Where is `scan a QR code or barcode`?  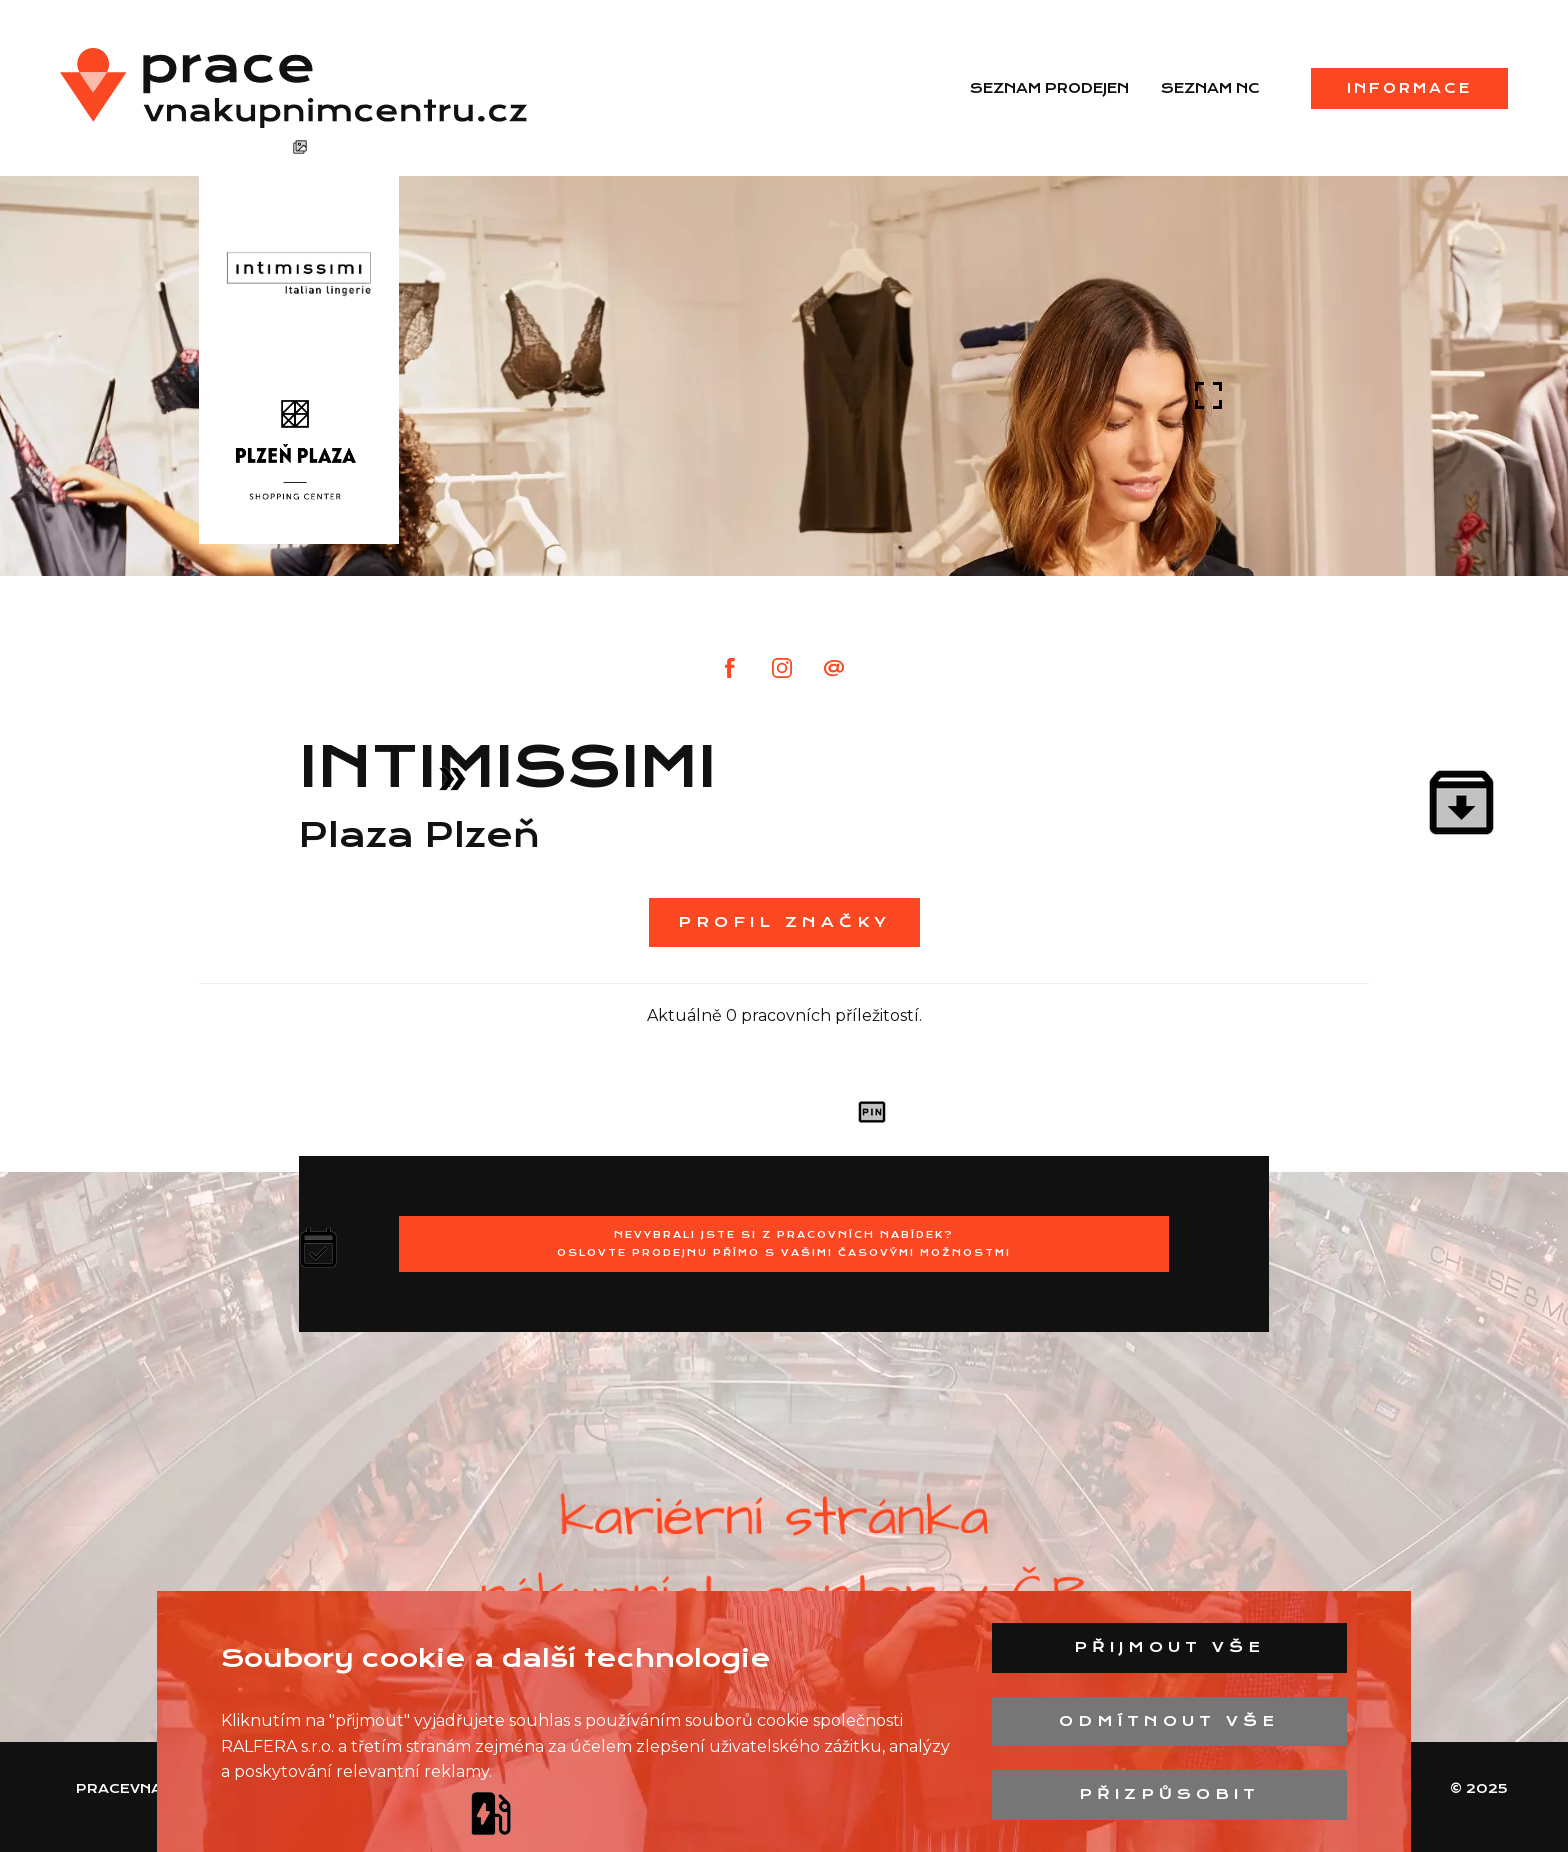
scan a QR code or barcode is located at coordinates (1208, 395).